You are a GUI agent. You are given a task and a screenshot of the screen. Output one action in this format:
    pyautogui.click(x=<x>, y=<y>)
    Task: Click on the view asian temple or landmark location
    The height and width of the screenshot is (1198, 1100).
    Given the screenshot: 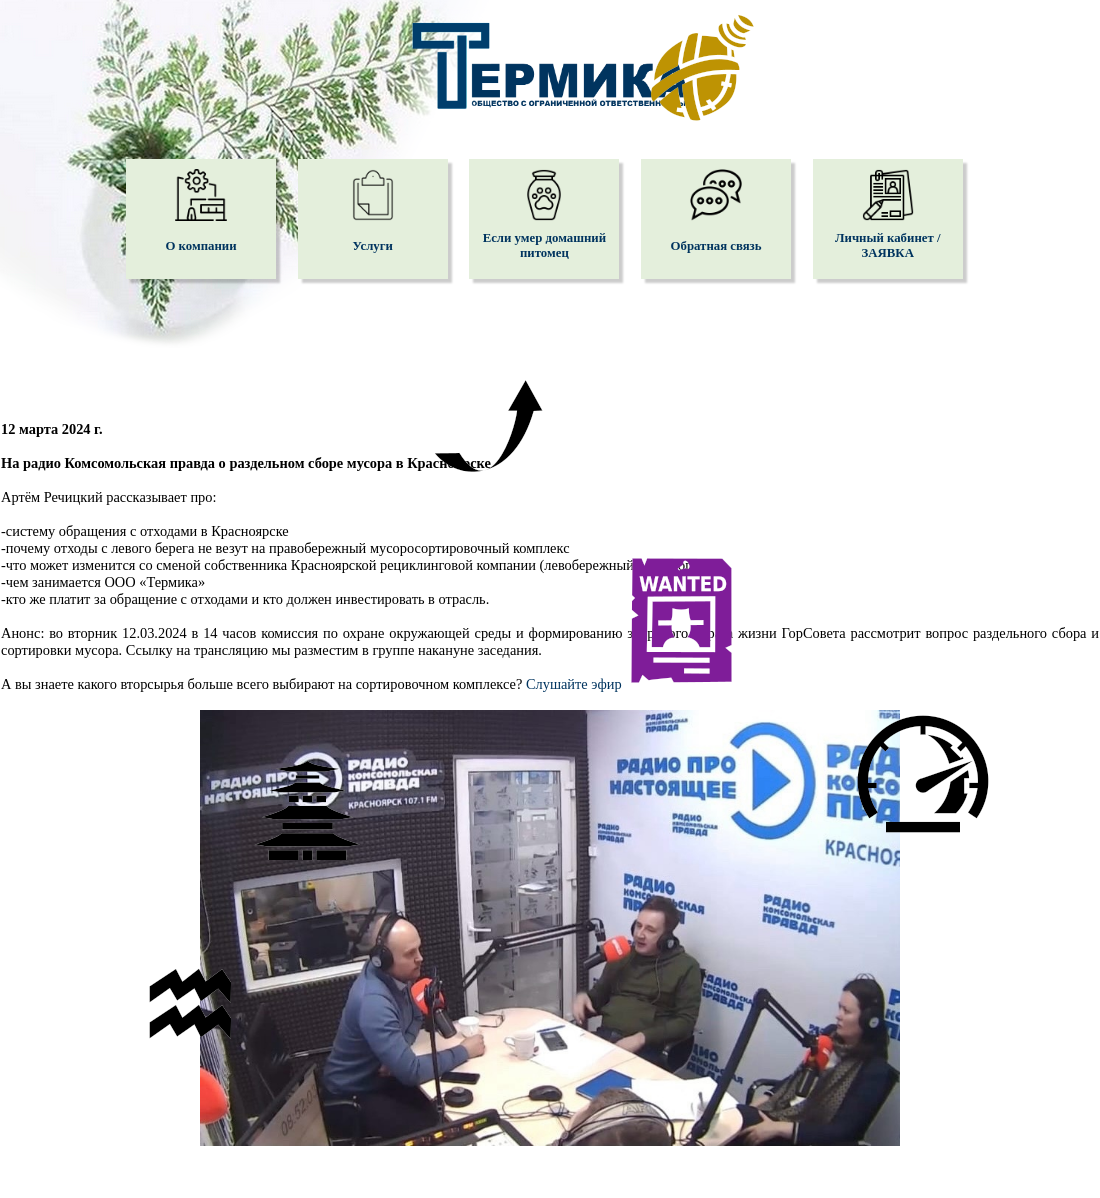 What is the action you would take?
    pyautogui.click(x=307, y=810)
    